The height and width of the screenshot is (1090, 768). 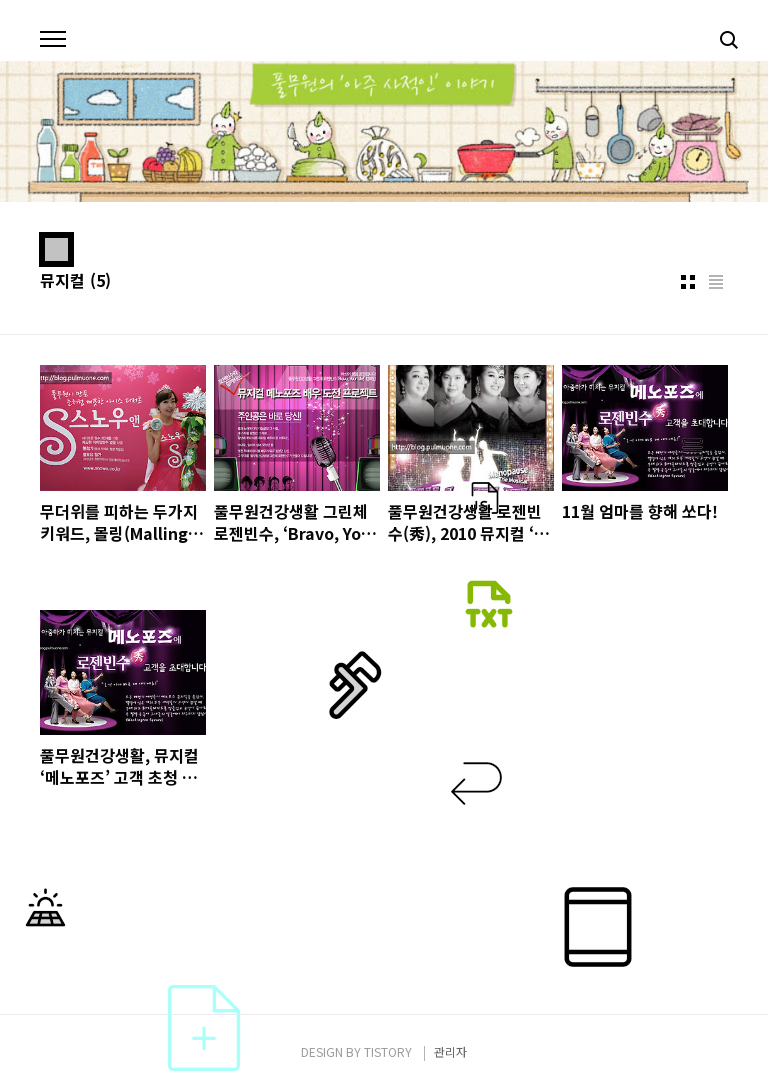 What do you see at coordinates (56, 249) in the screenshot?
I see `stop media playback` at bounding box center [56, 249].